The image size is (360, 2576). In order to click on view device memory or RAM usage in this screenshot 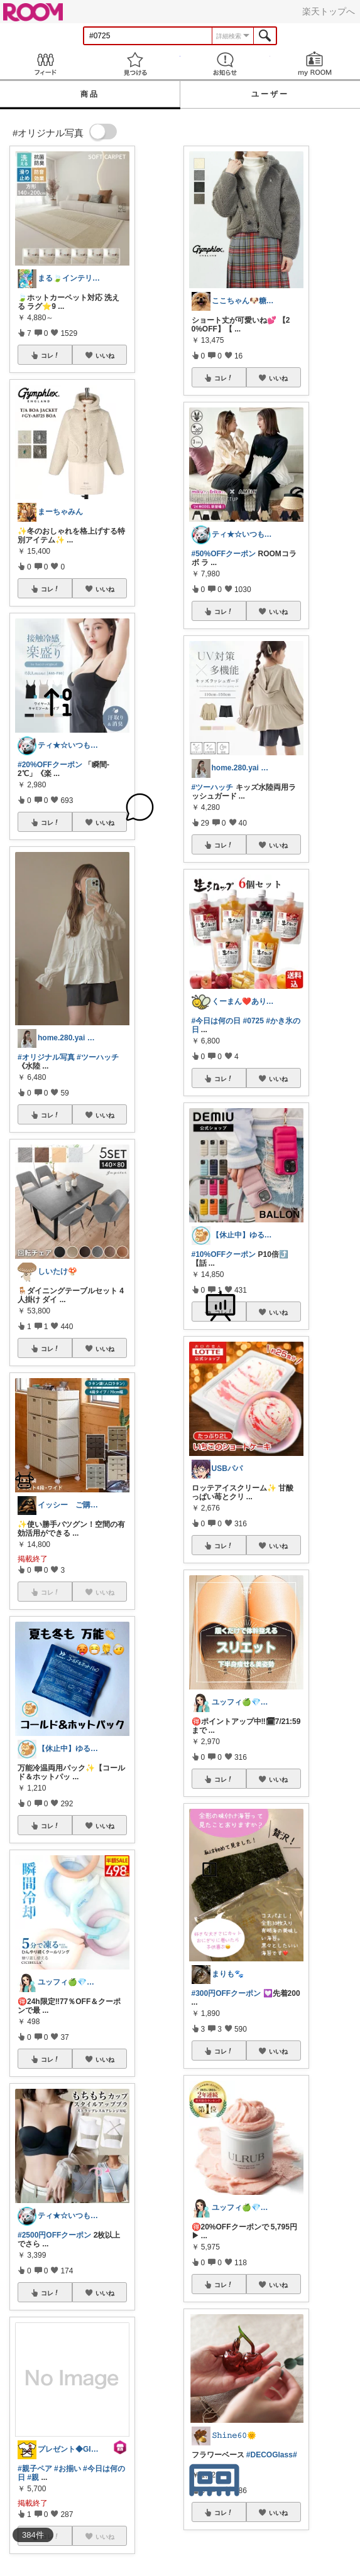, I will do `click(214, 2479)`.